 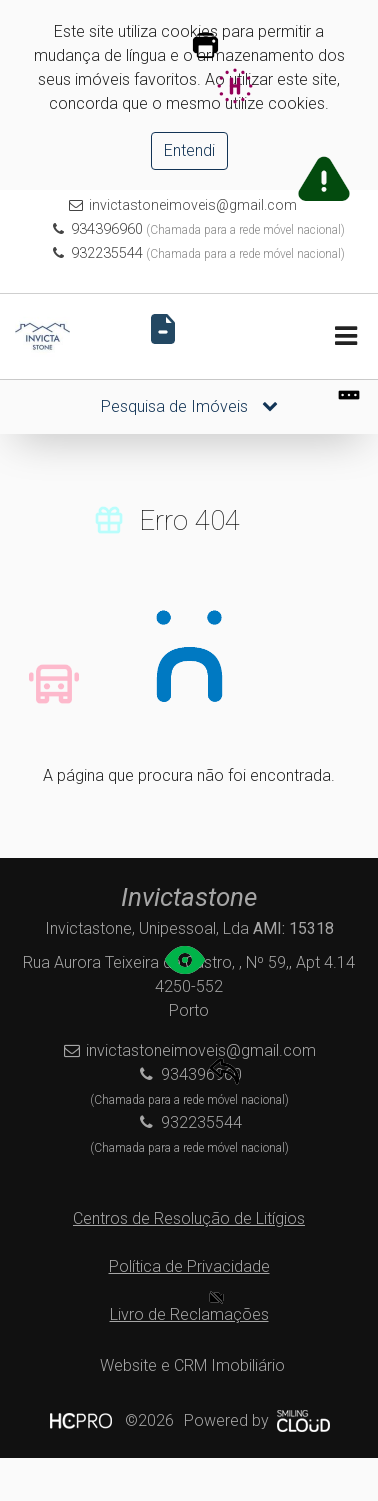 What do you see at coordinates (235, 86) in the screenshot?
I see `indicates a pending or in-progress hospital/health service` at bounding box center [235, 86].